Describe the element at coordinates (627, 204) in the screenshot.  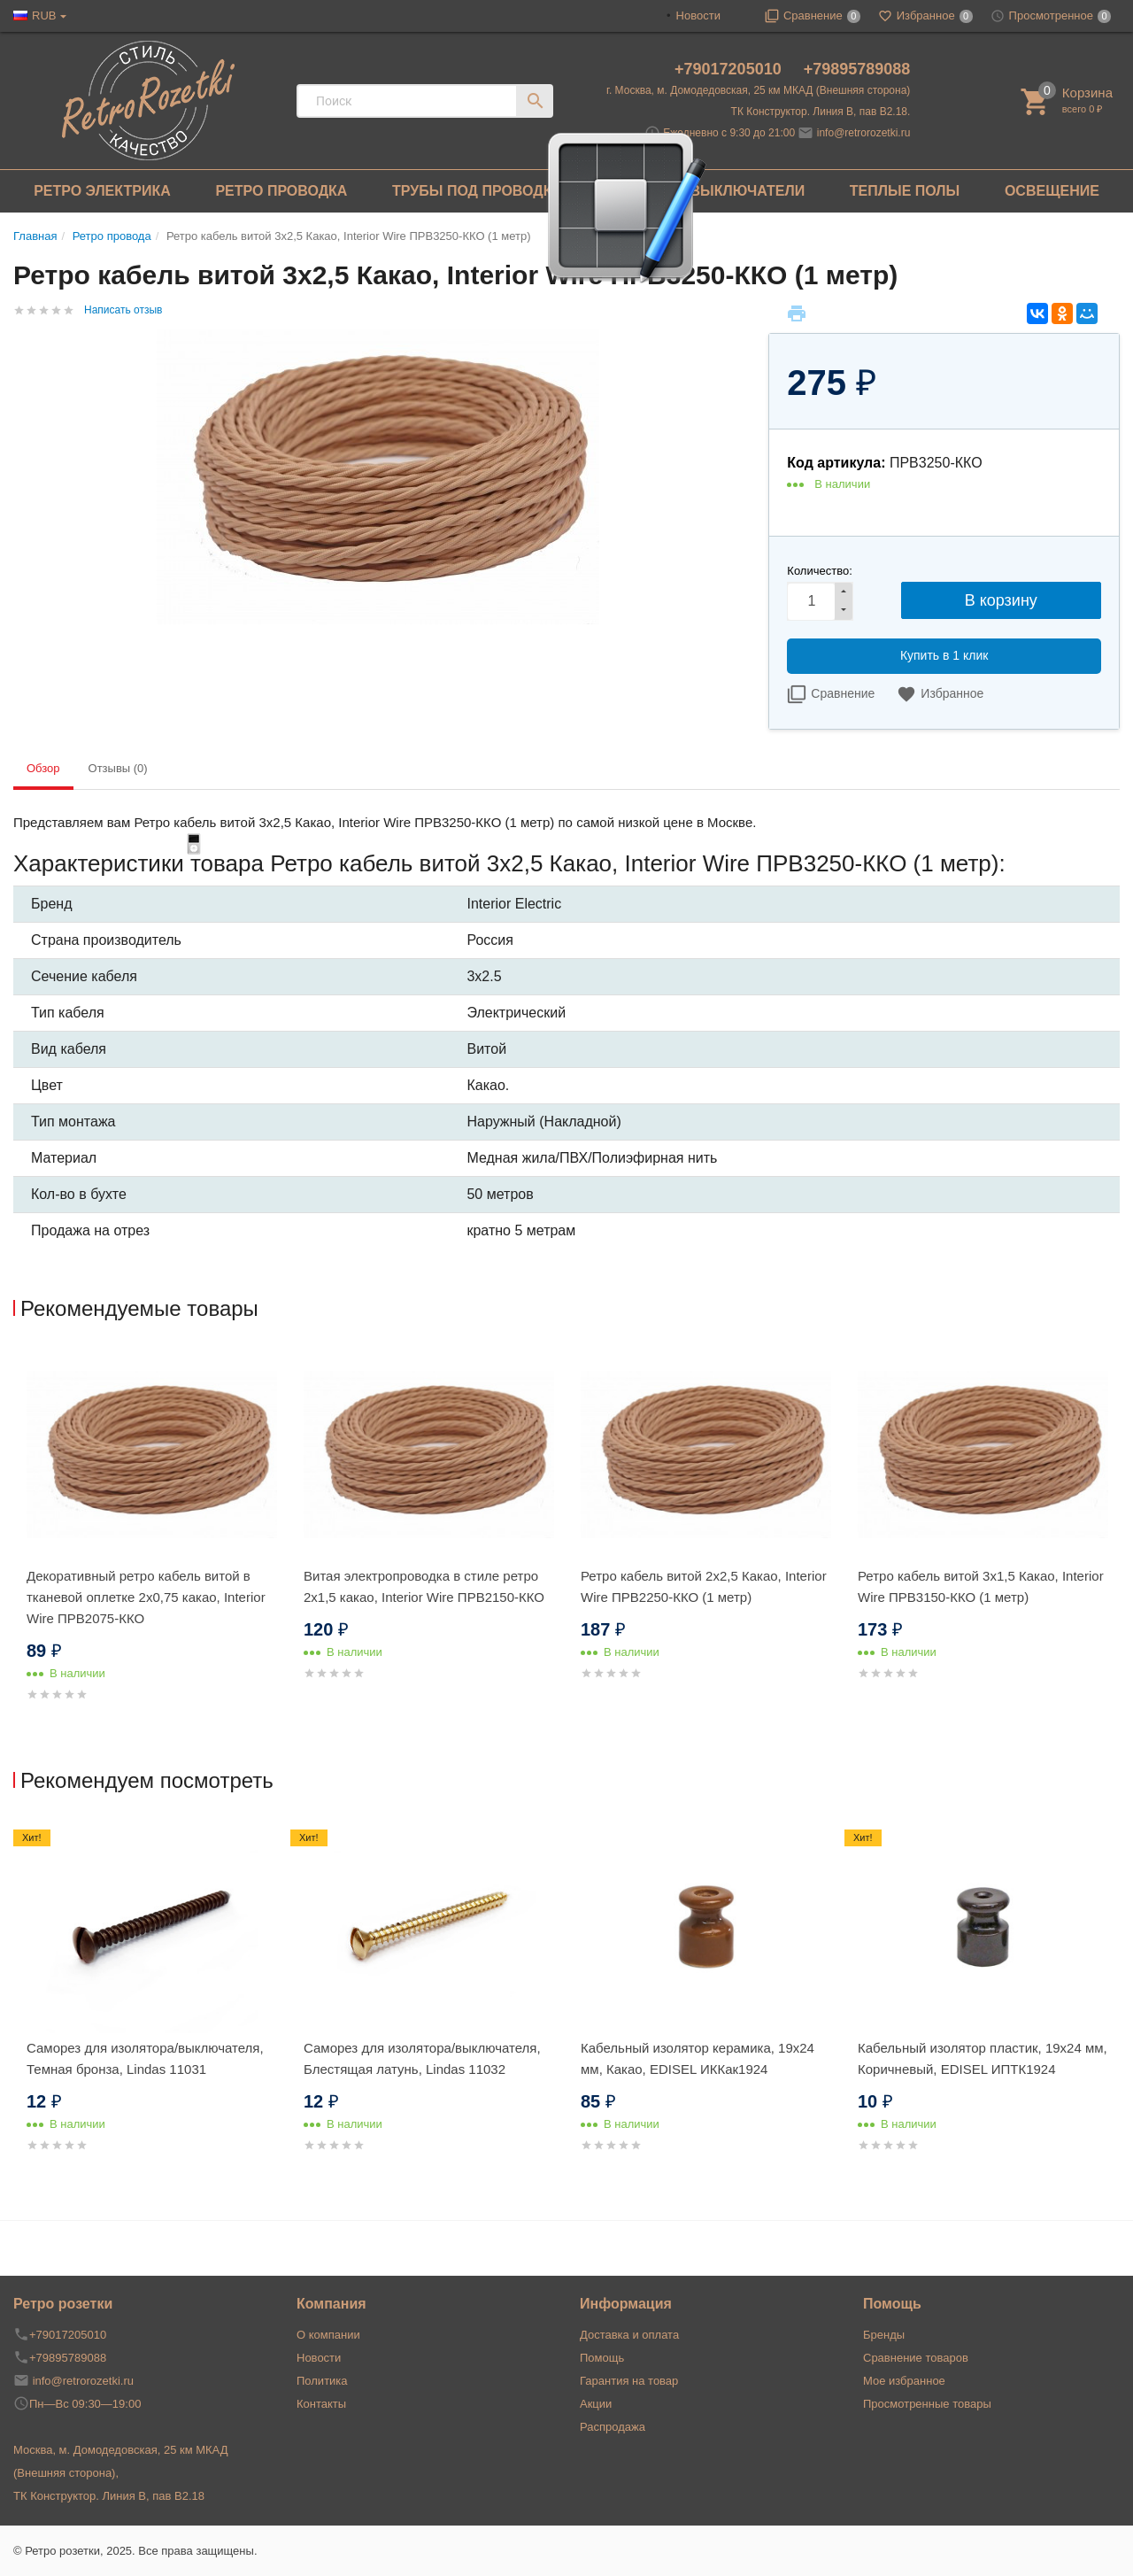
I see `edit or customize assistive control panels` at that location.